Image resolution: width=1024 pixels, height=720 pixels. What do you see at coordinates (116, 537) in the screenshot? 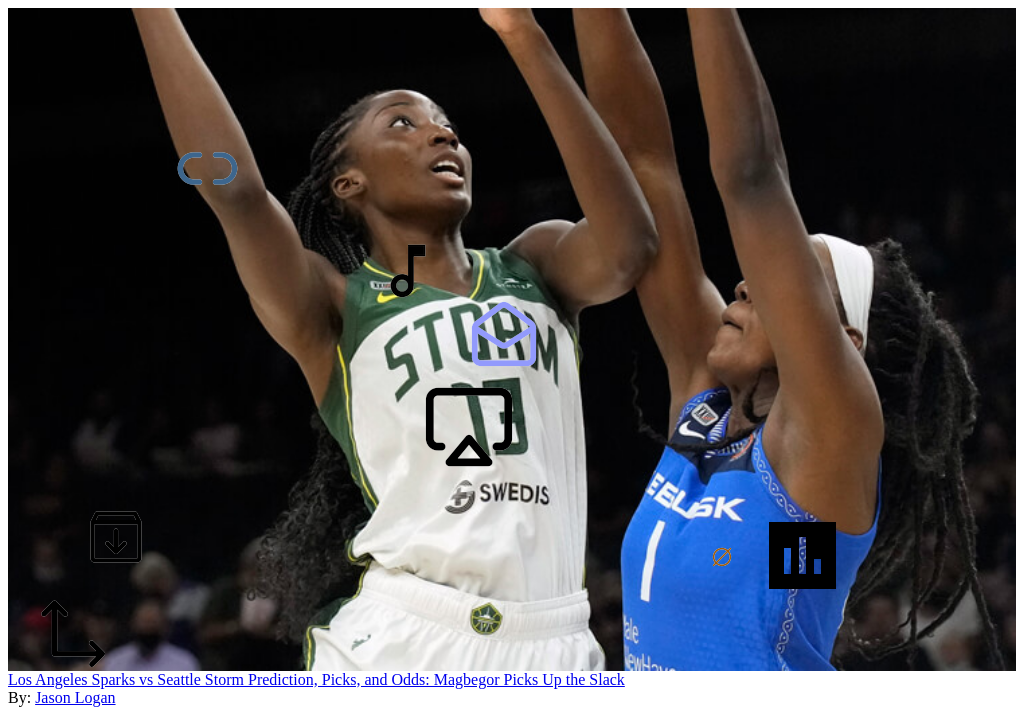
I see `download to storage or archive` at bounding box center [116, 537].